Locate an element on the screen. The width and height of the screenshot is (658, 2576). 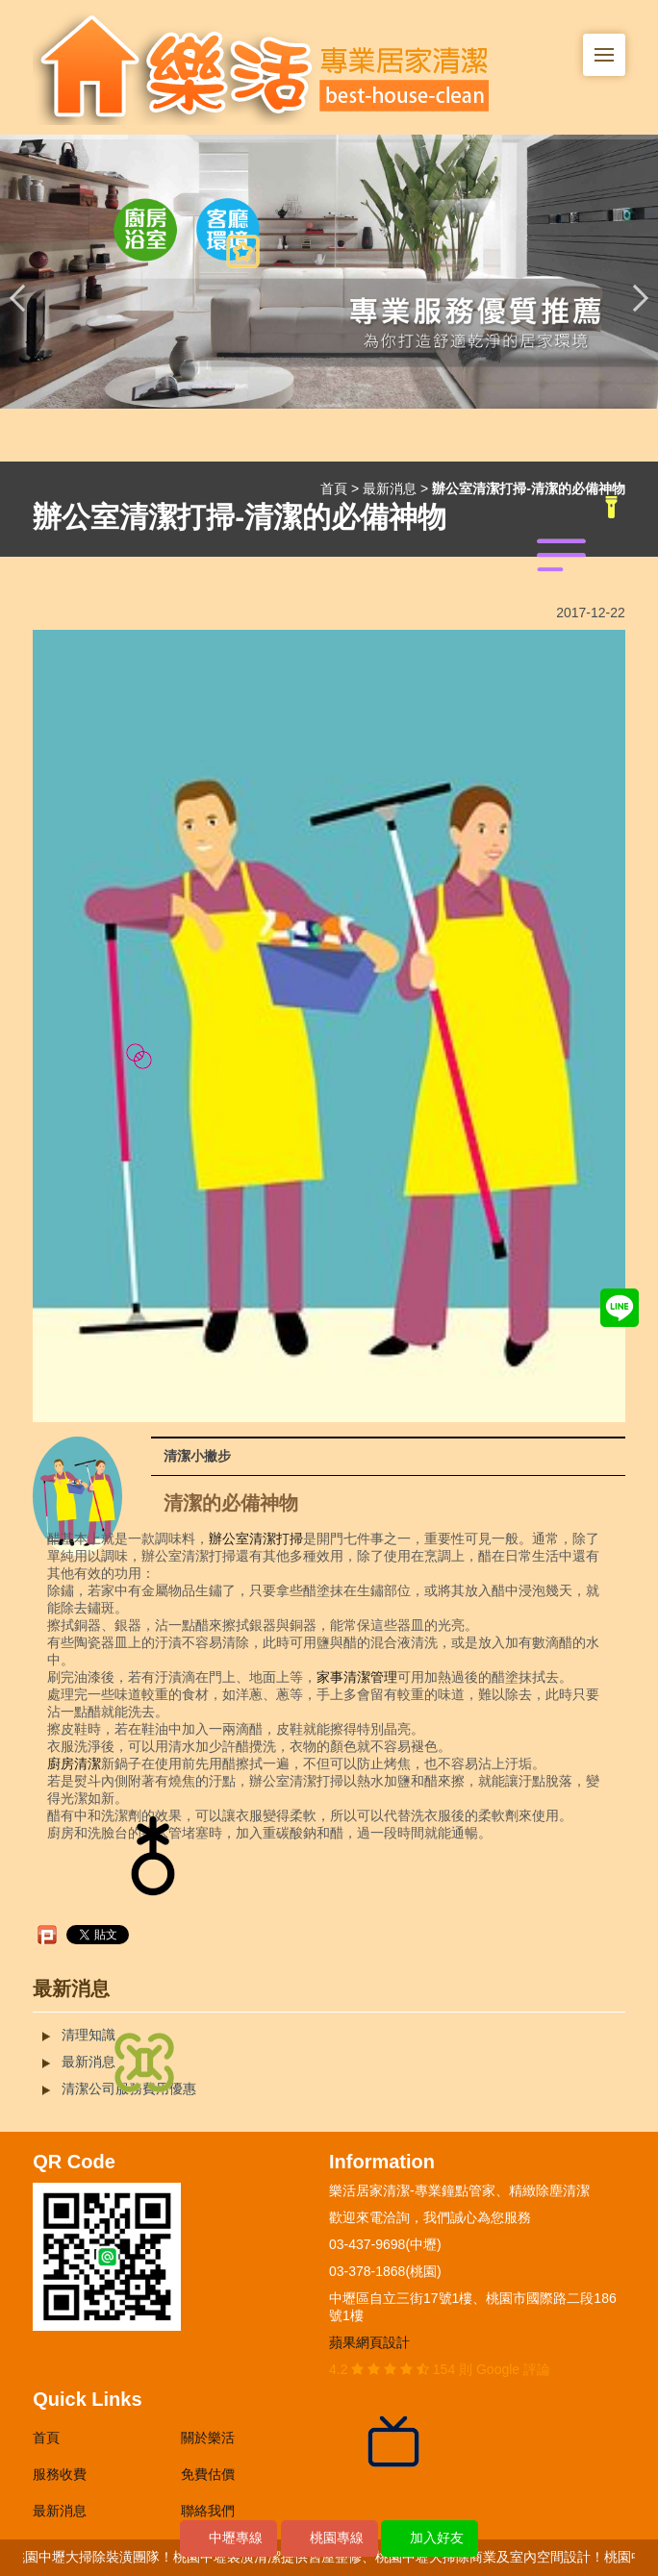
open navigation menu is located at coordinates (561, 555).